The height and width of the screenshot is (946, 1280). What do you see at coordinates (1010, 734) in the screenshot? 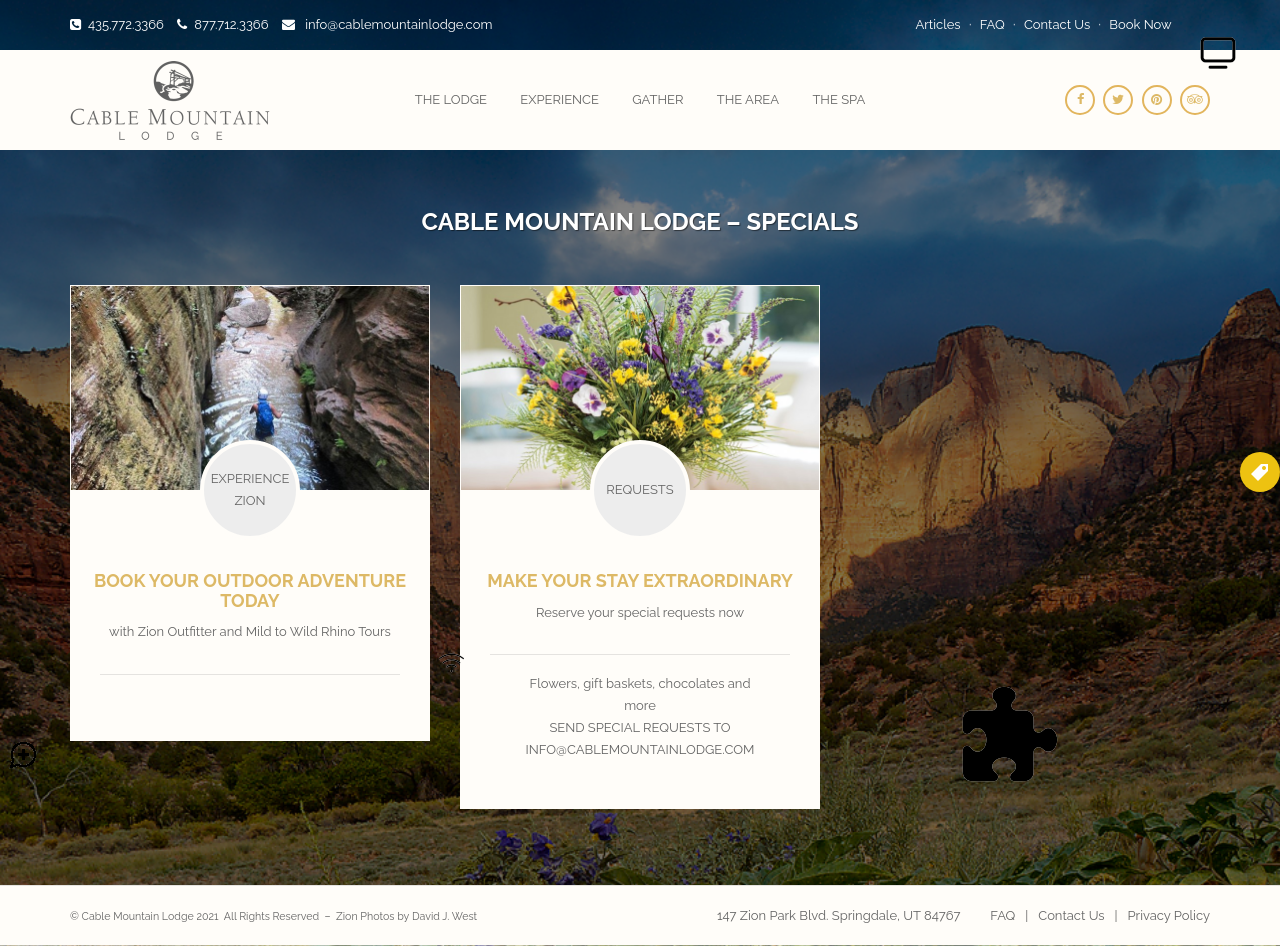
I see `access plugins or extensions` at bounding box center [1010, 734].